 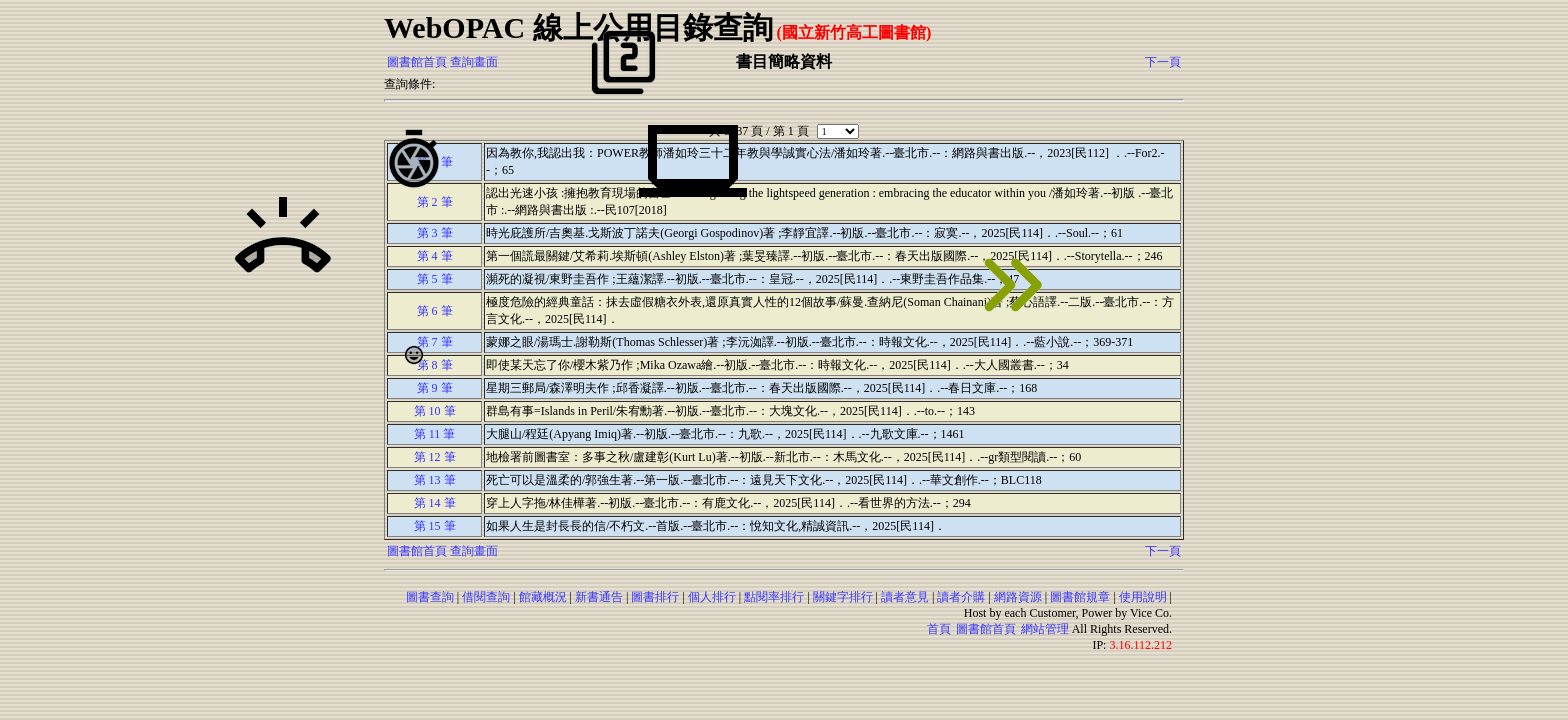 I want to click on skip forward or advance to the next item, so click(x=1011, y=285).